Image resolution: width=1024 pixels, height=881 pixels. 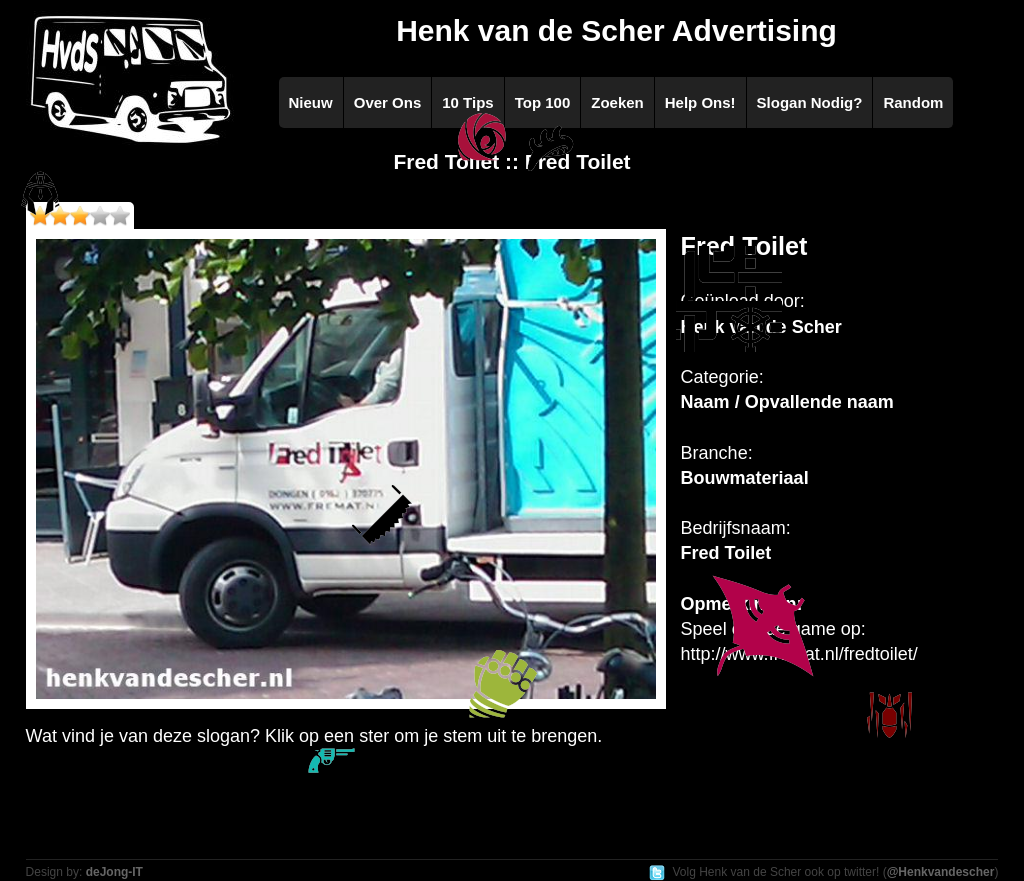 I want to click on indicates an incoming attack or bombing event in gameplay, so click(x=889, y=715).